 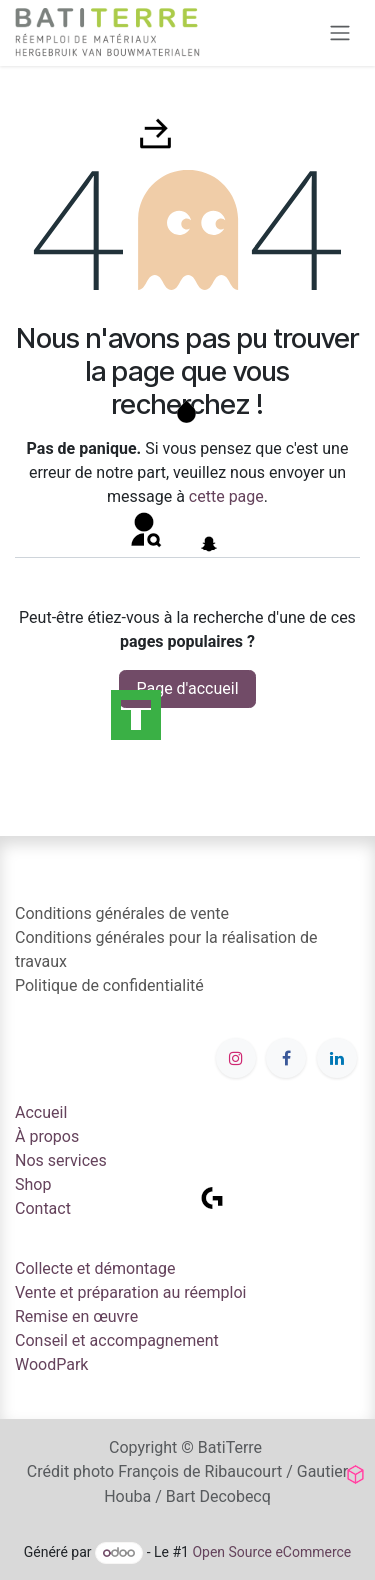 I want to click on search for a user or contact, so click(x=144, y=530).